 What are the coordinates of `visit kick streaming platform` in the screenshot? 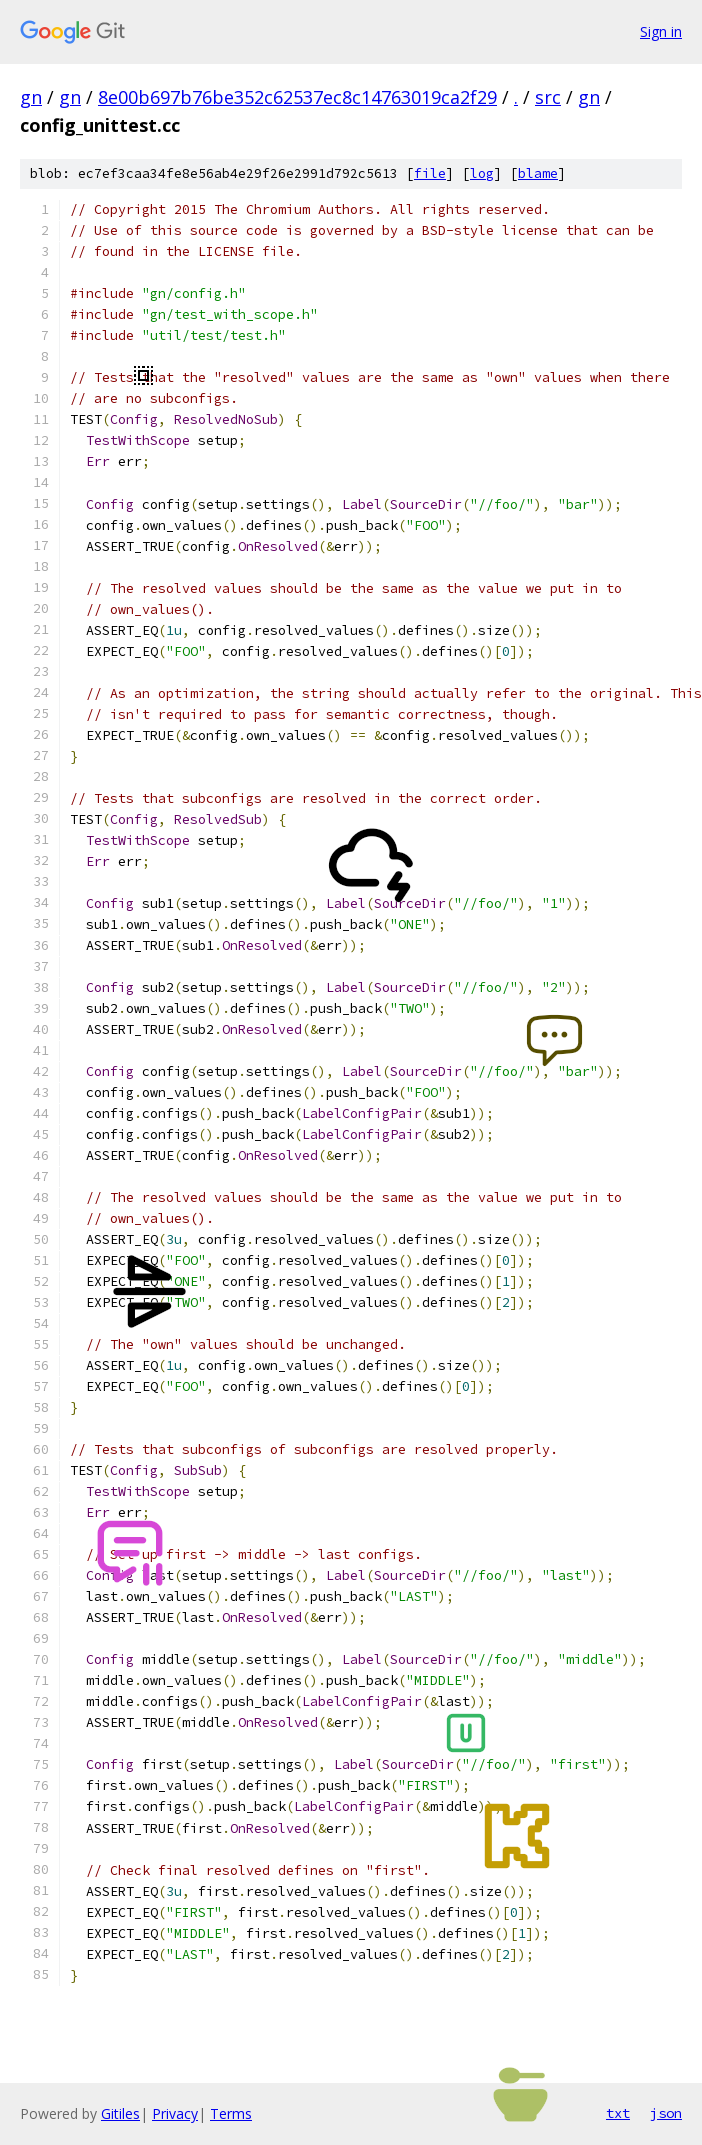 It's located at (517, 1836).